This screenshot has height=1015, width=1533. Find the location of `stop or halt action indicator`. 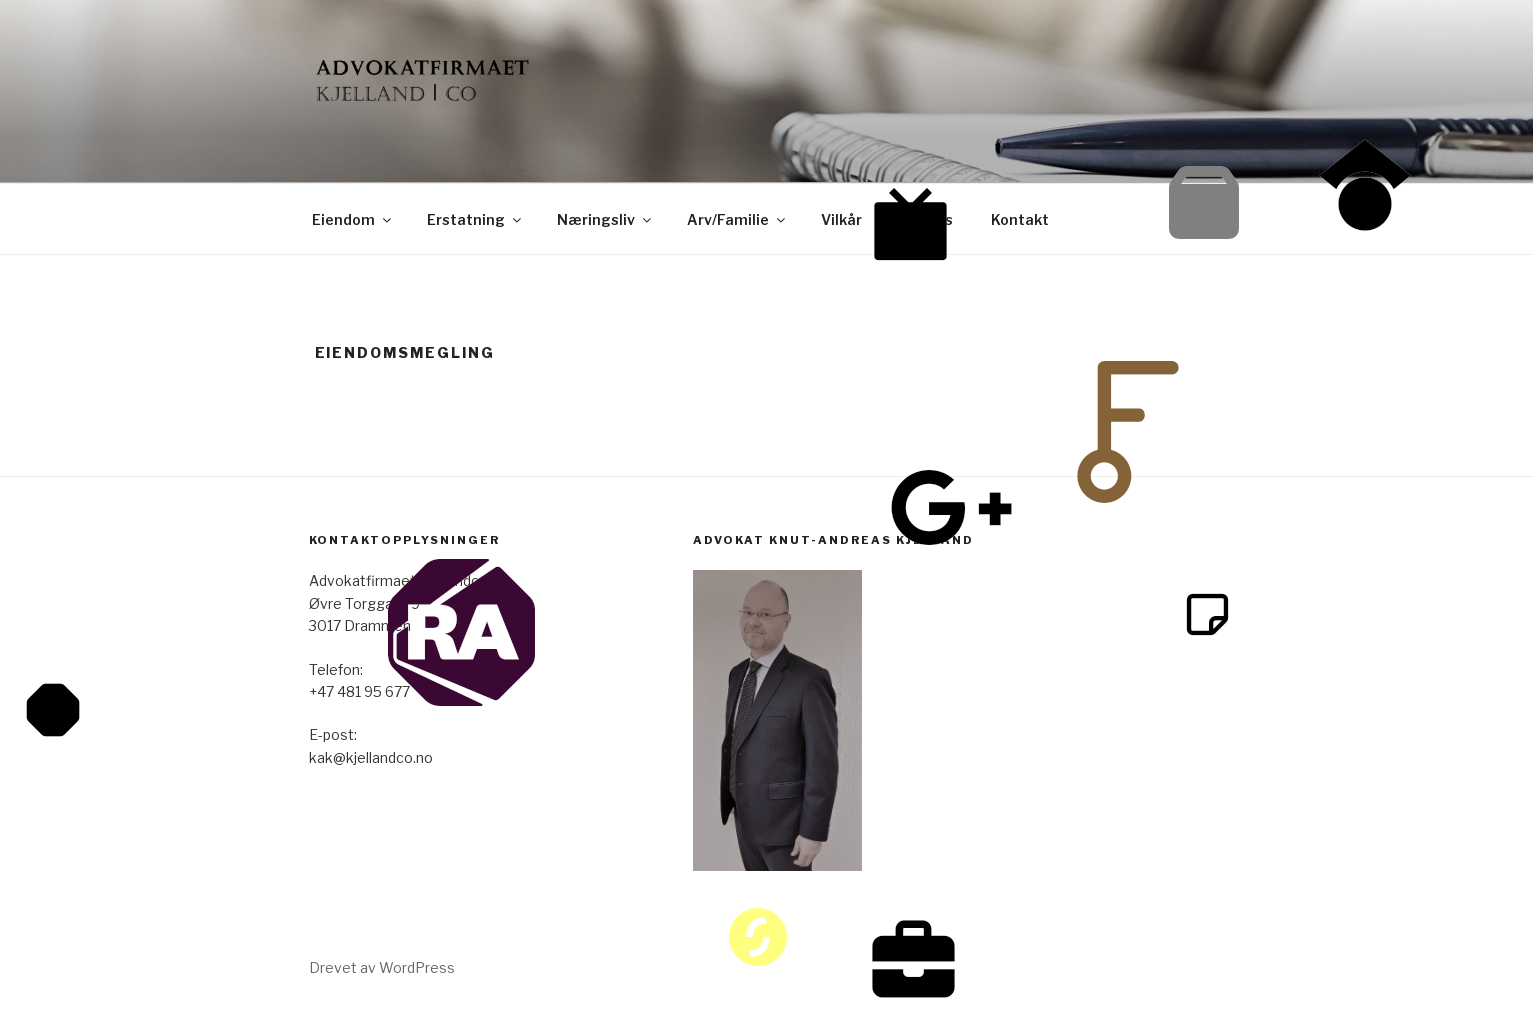

stop or halt action indicator is located at coordinates (53, 710).